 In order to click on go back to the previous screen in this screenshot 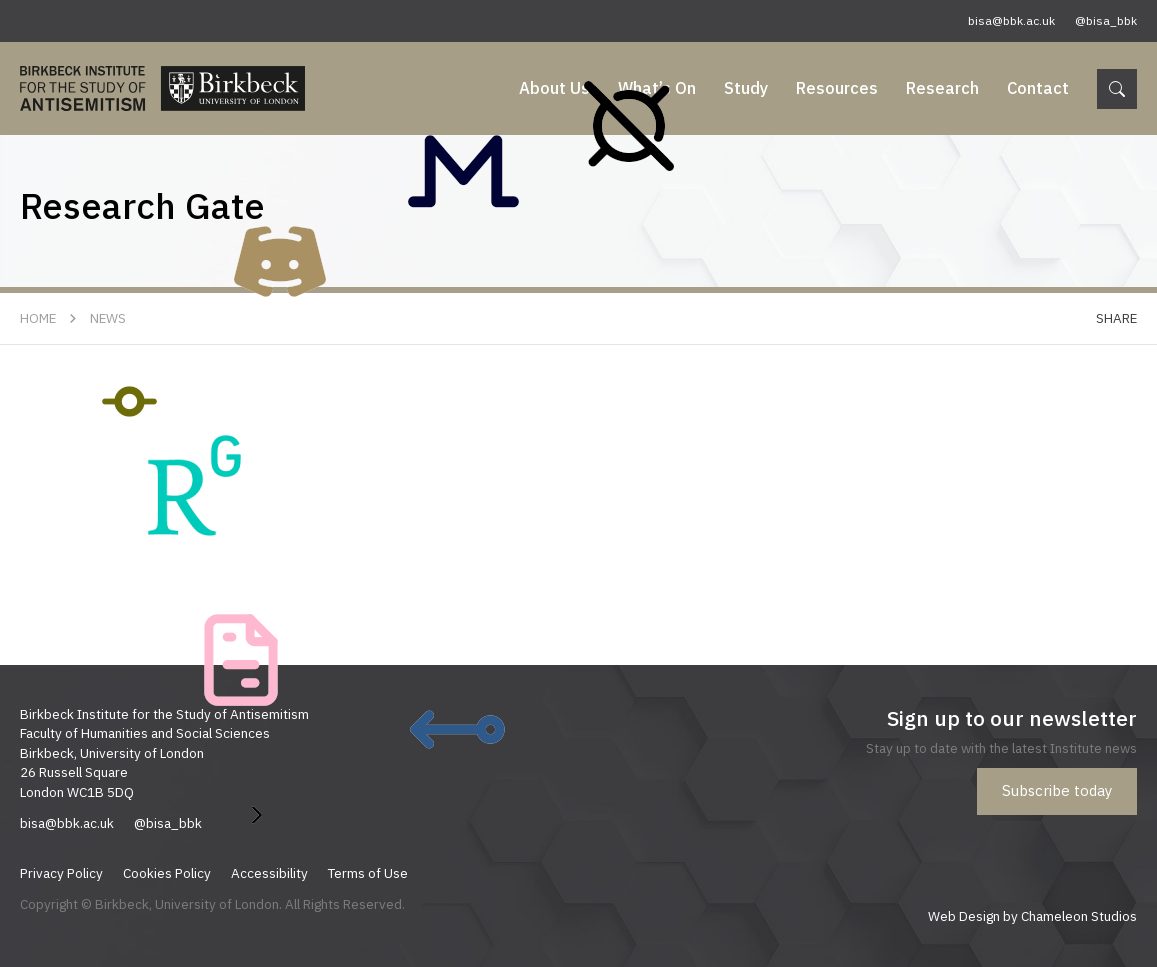, I will do `click(457, 729)`.